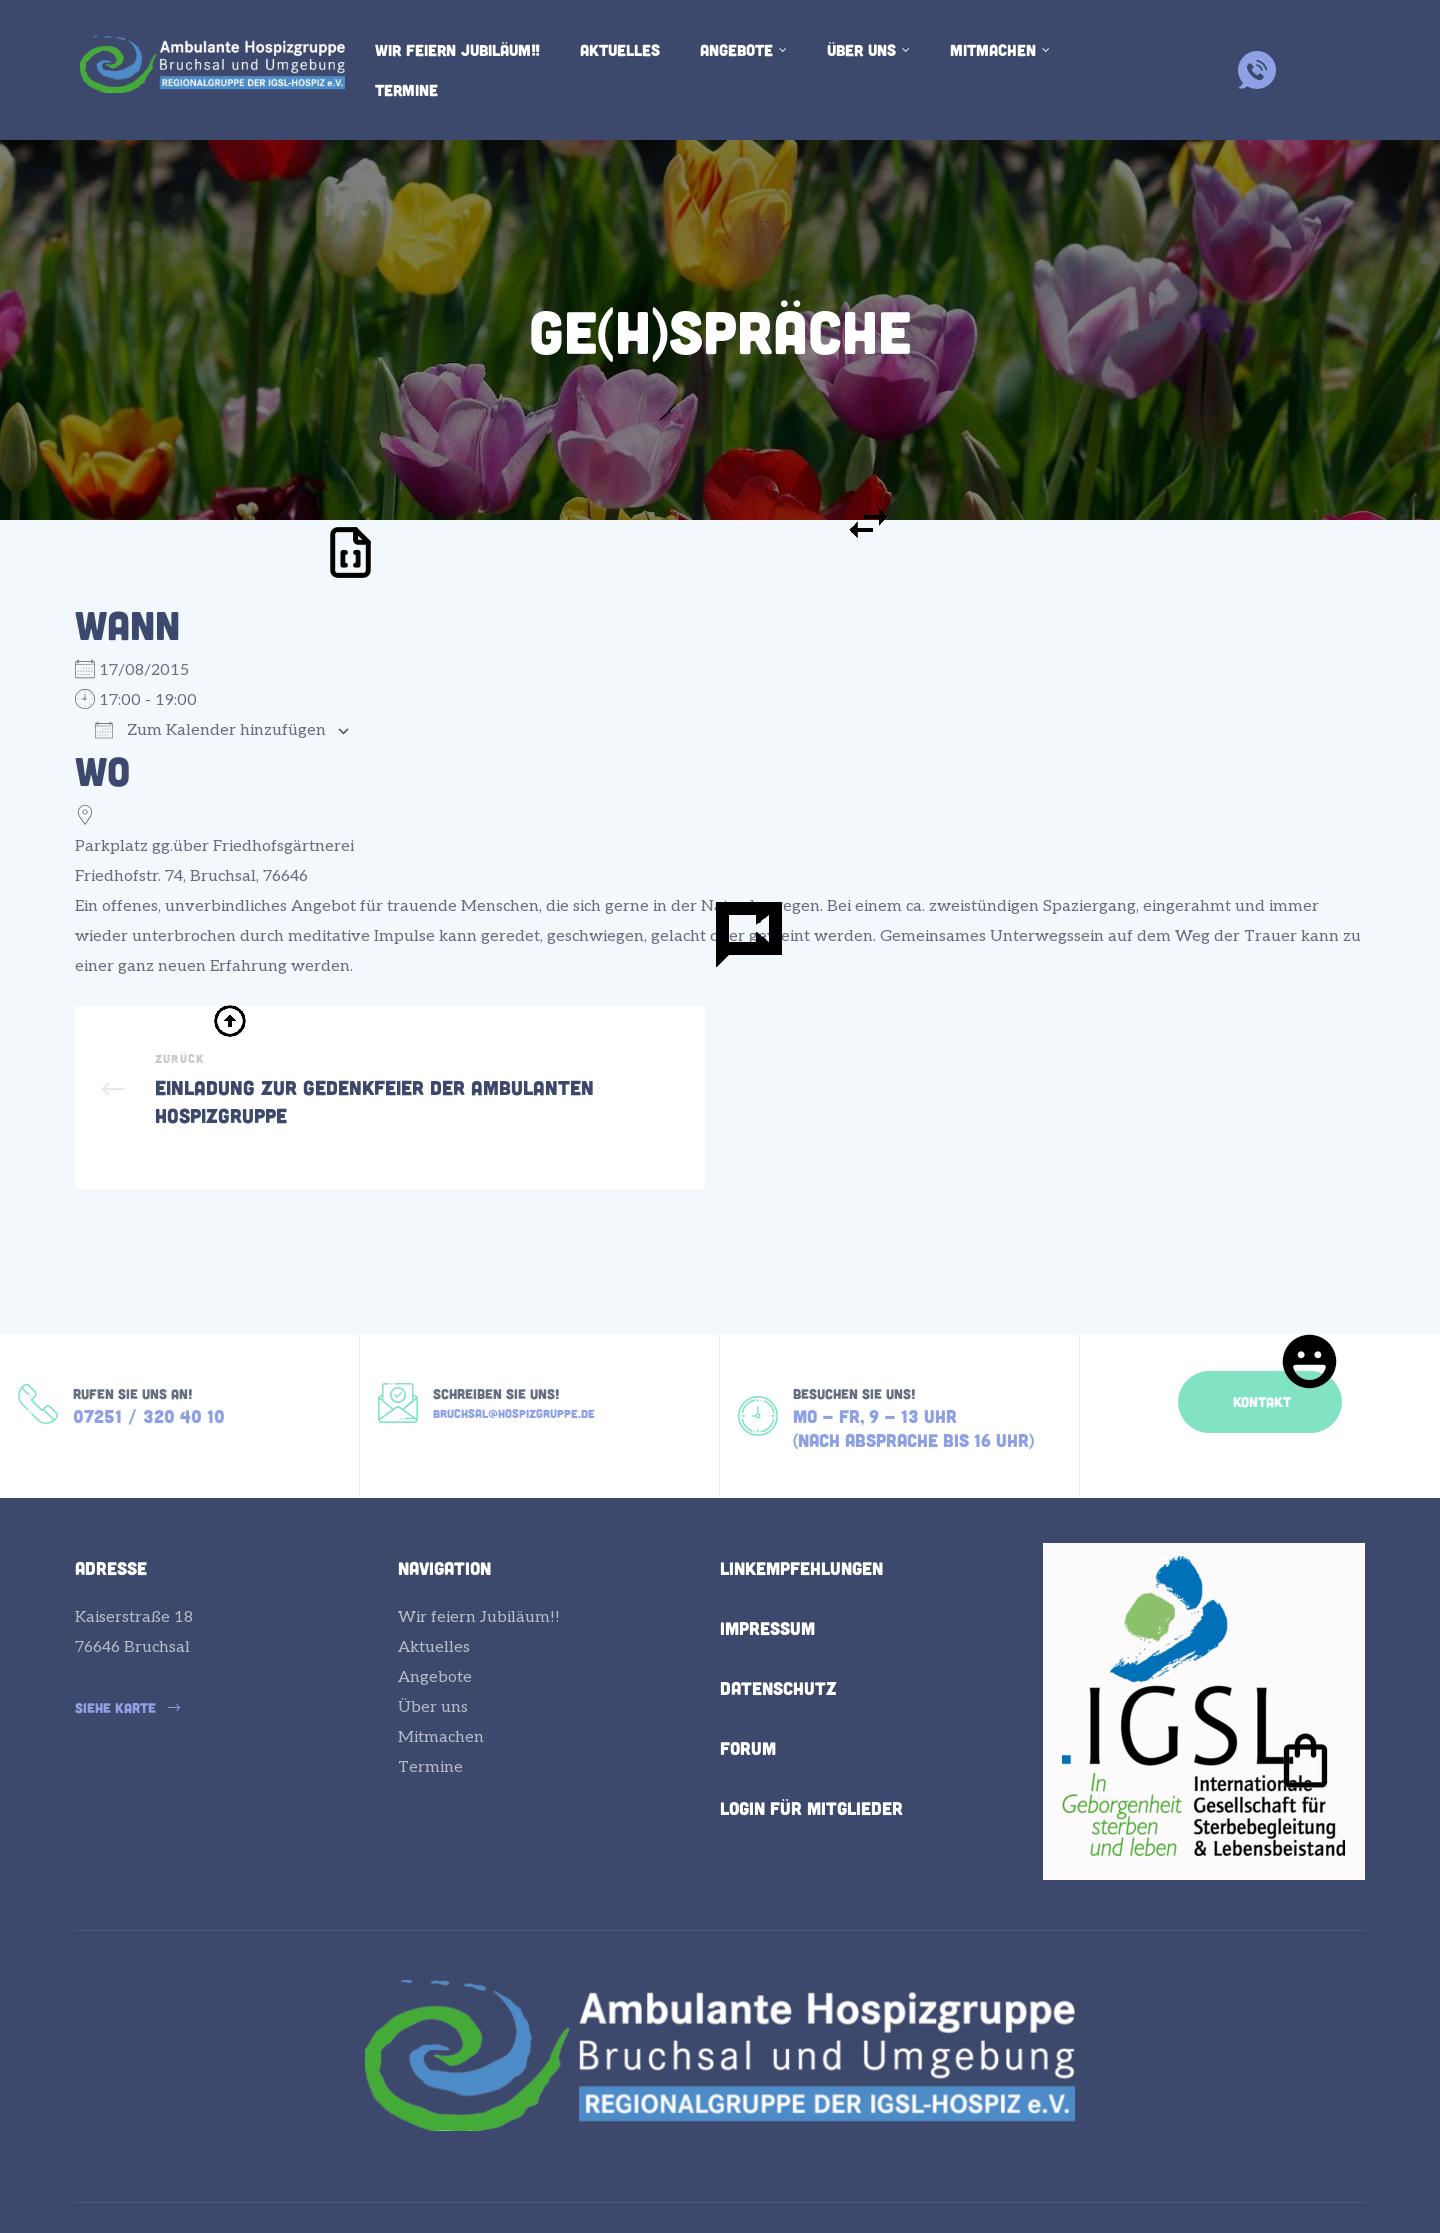 This screenshot has height=2233, width=1440. What do you see at coordinates (1309, 1361) in the screenshot?
I see `react with laughter to a post or message` at bounding box center [1309, 1361].